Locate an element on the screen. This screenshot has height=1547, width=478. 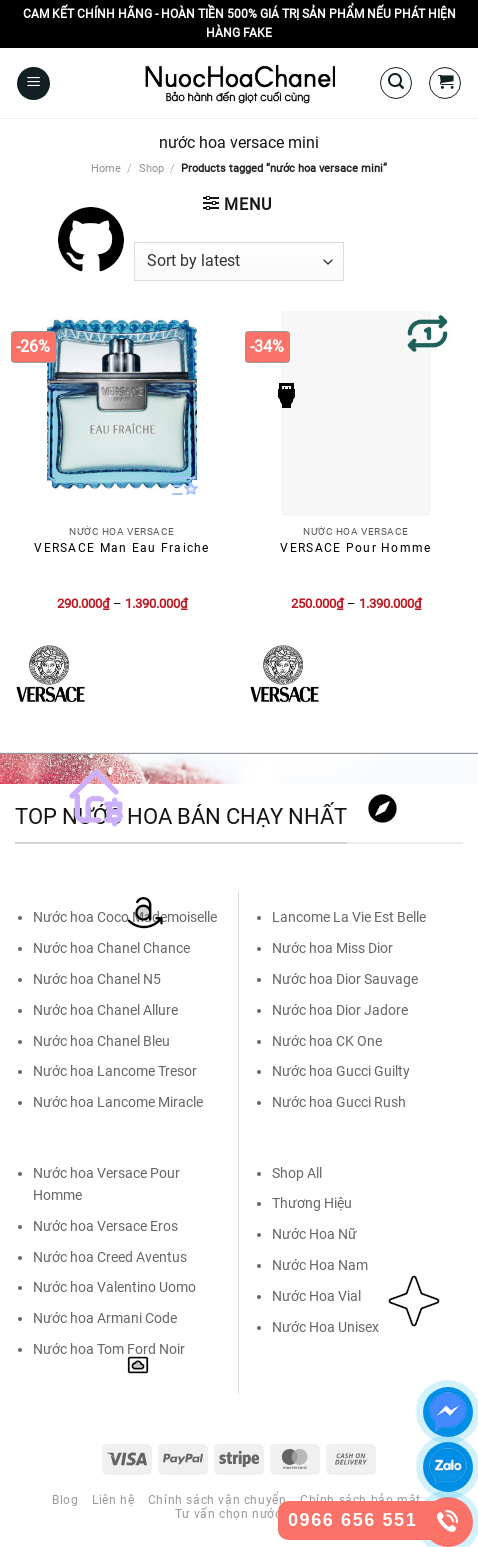
open GitHub repository is located at coordinates (91, 240).